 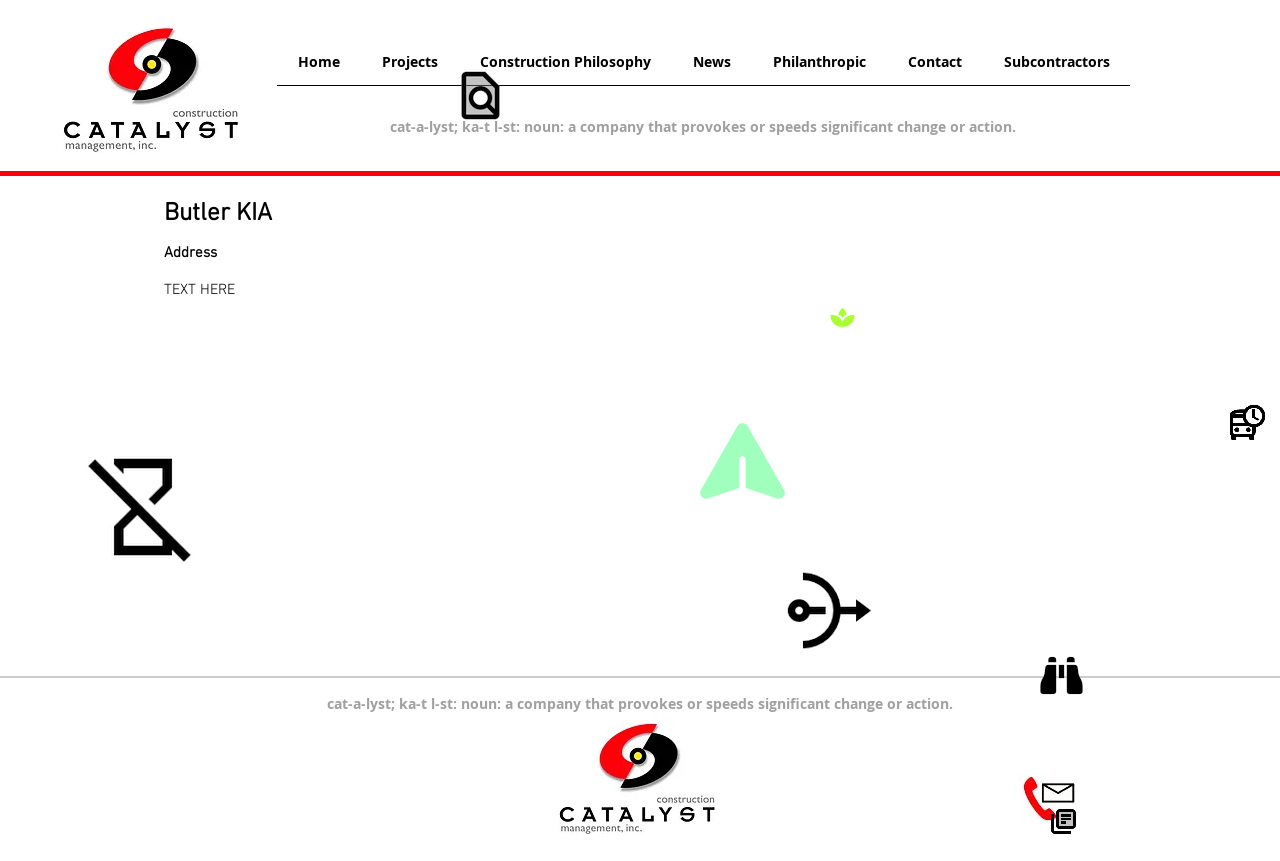 I want to click on configure network address translation settings, so click(x=829, y=610).